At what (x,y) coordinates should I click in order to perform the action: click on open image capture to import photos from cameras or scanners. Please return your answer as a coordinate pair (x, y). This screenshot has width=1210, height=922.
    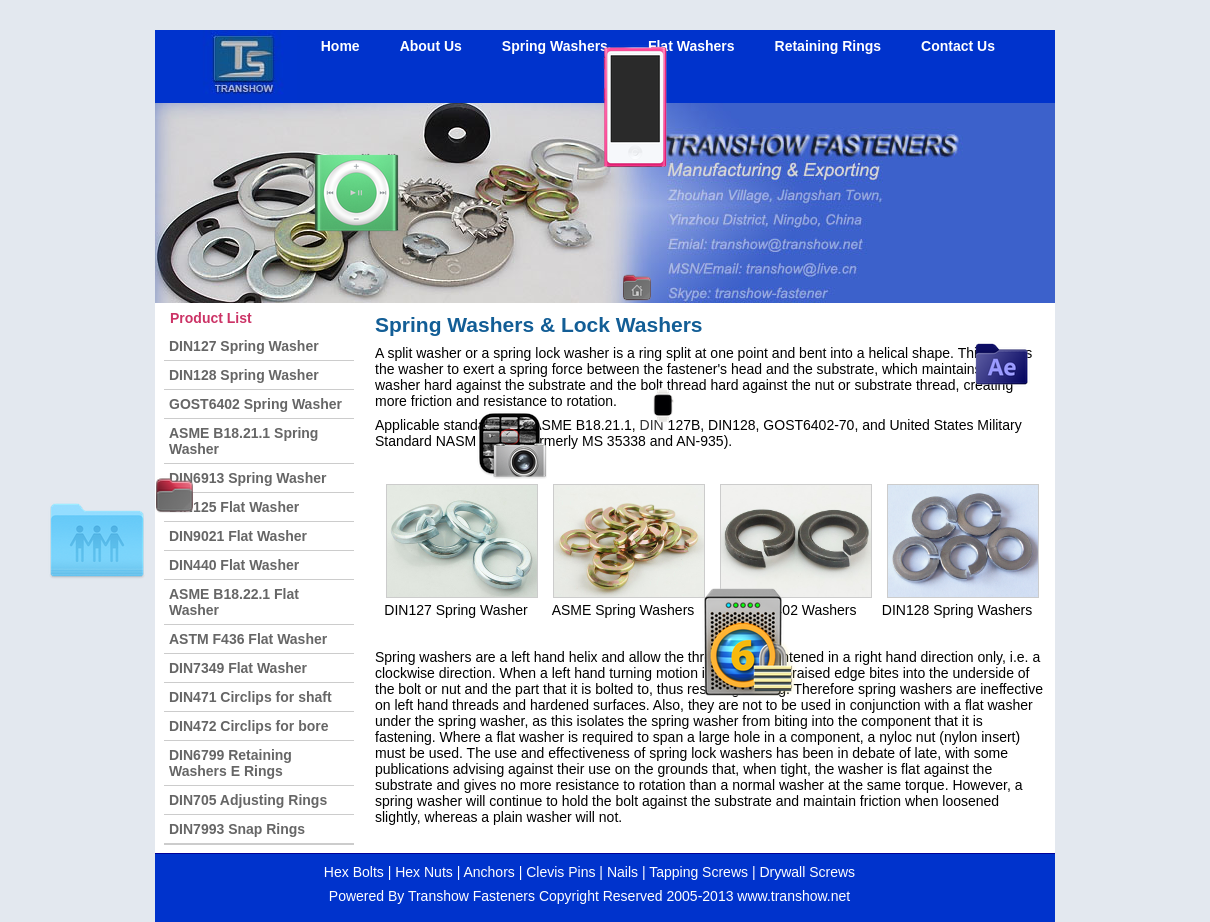
    Looking at the image, I should click on (509, 443).